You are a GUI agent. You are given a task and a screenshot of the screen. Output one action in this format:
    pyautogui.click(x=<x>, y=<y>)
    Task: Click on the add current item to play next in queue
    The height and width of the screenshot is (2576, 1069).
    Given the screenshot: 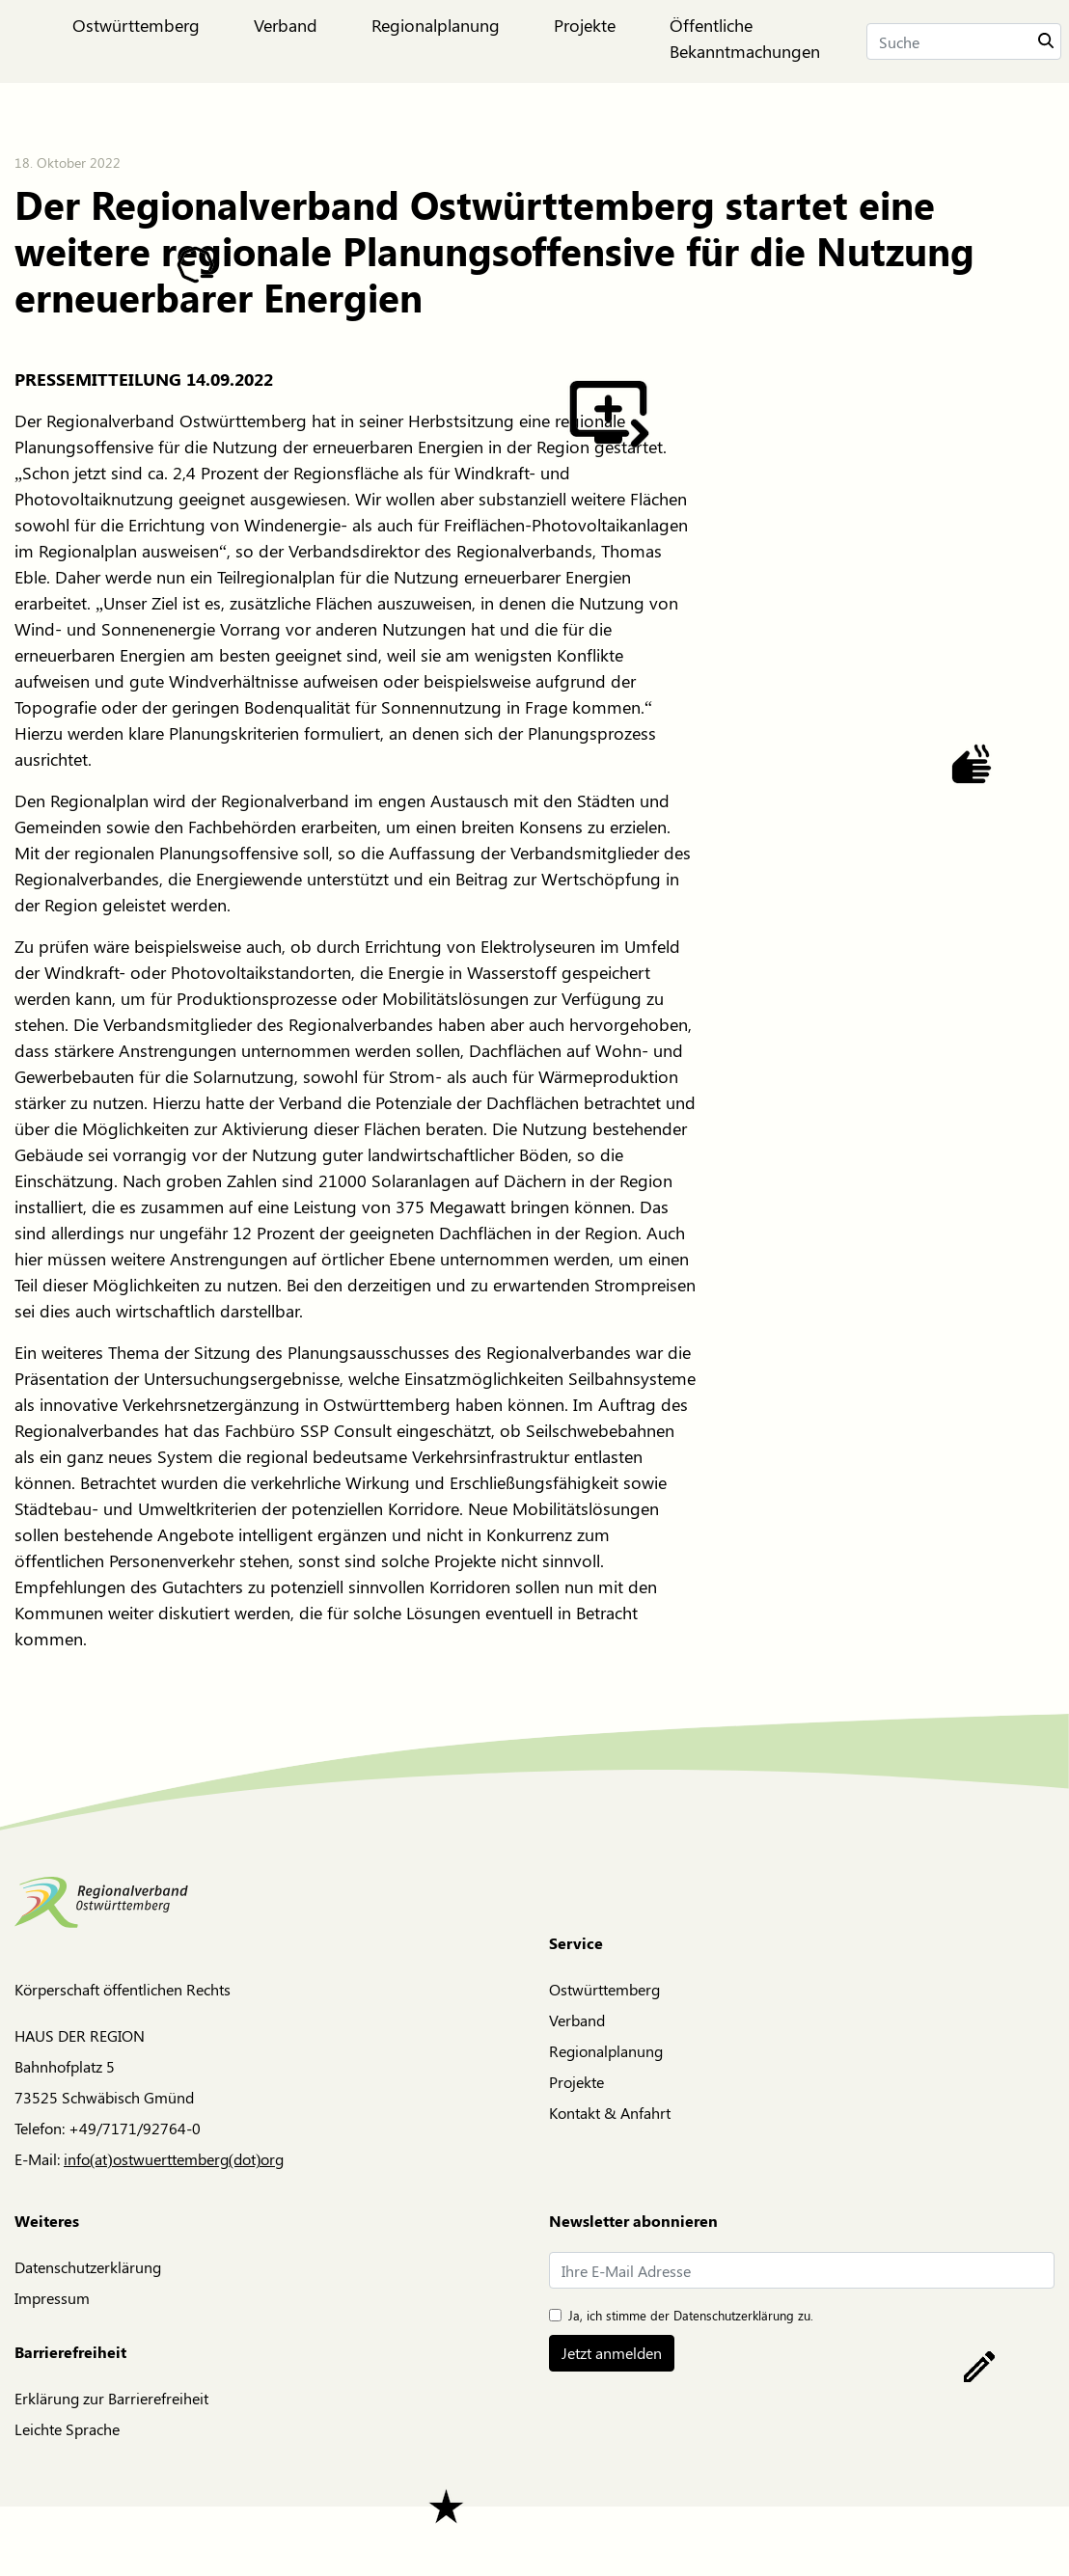 What is the action you would take?
    pyautogui.click(x=608, y=412)
    